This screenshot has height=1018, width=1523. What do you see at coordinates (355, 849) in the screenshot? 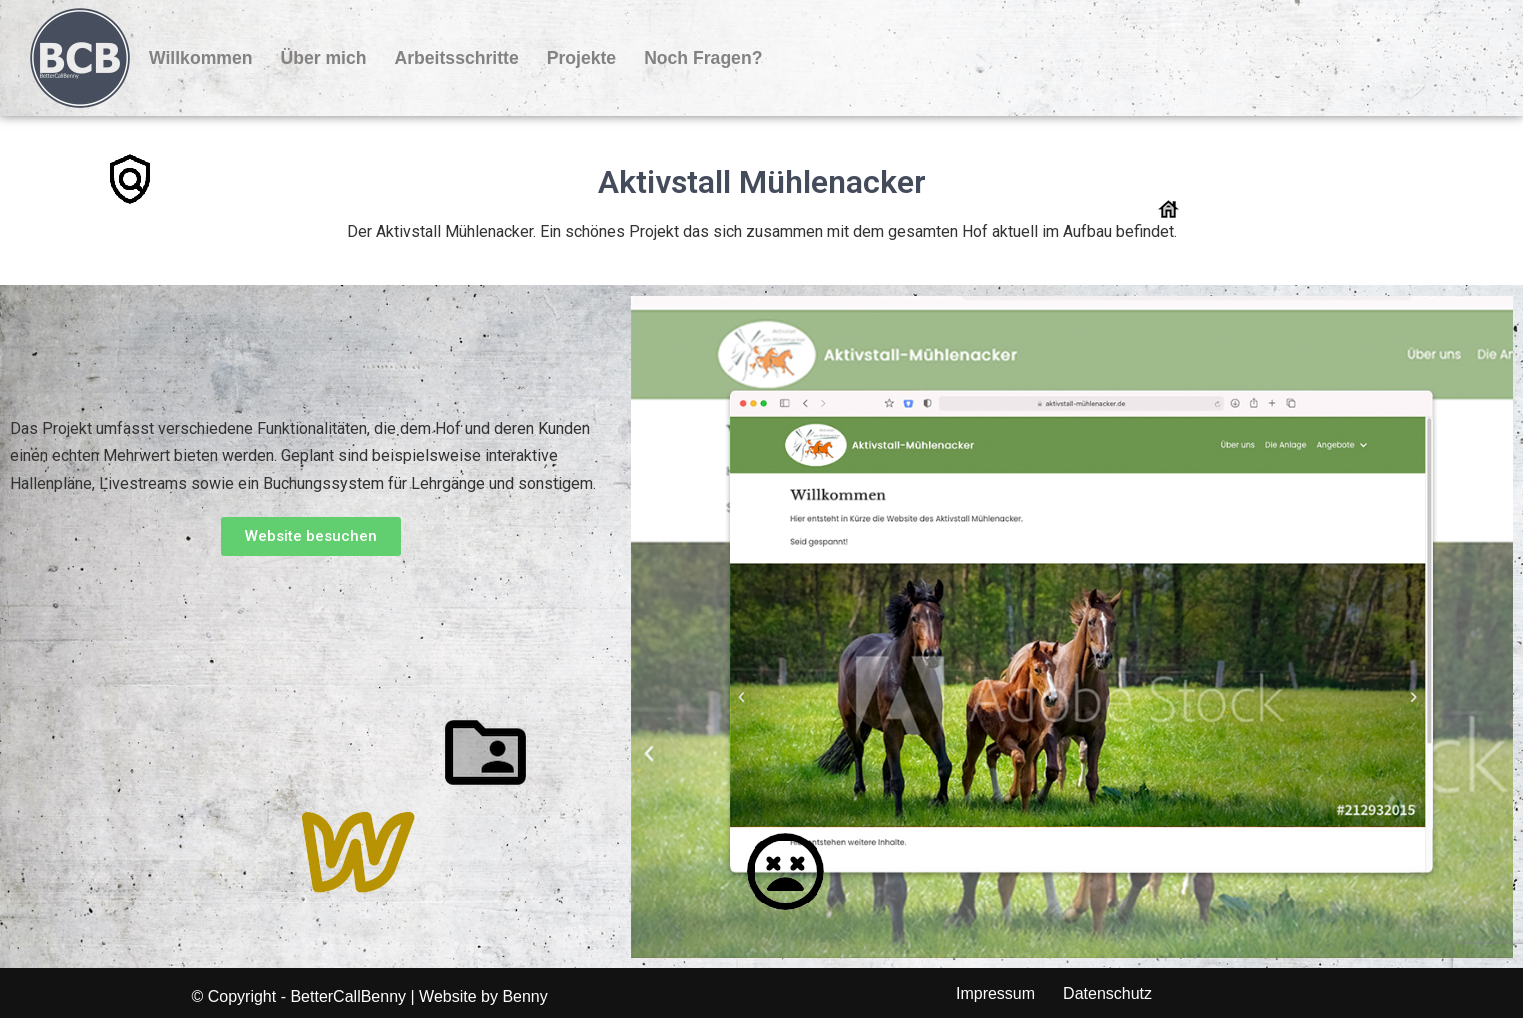
I see `open Webflow website builder` at bounding box center [355, 849].